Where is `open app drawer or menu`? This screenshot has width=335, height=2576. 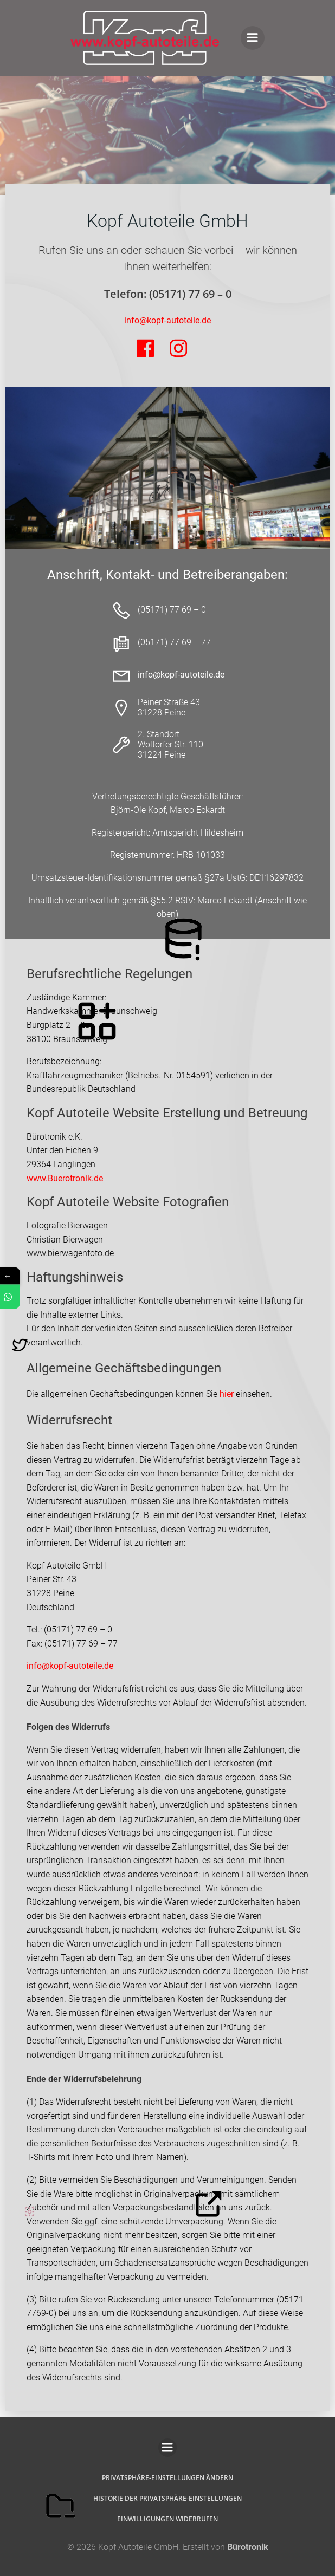
open app drawer or menu is located at coordinates (97, 1021).